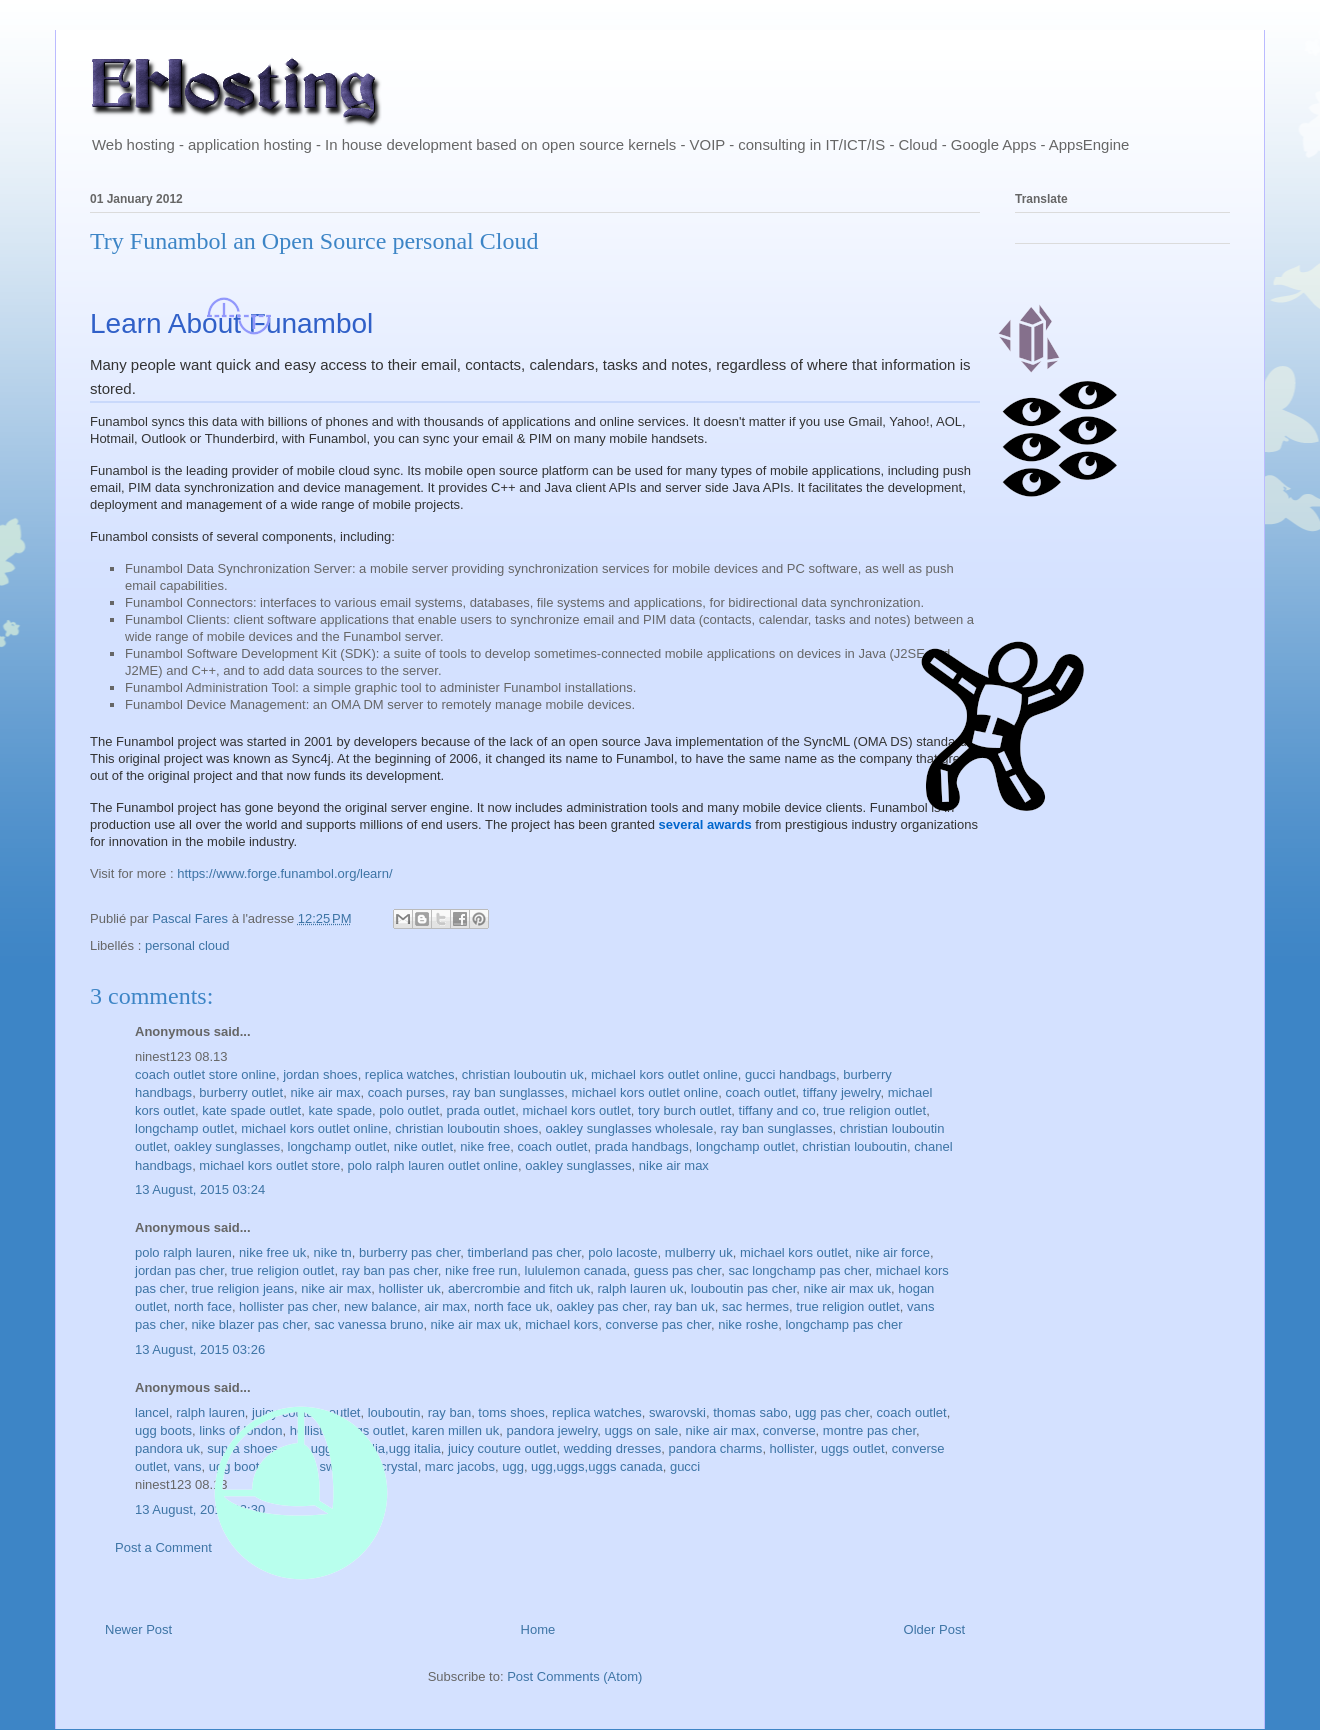 The width and height of the screenshot is (1320, 1730). I want to click on indicates a multi-view or surveillance mode, so click(1060, 439).